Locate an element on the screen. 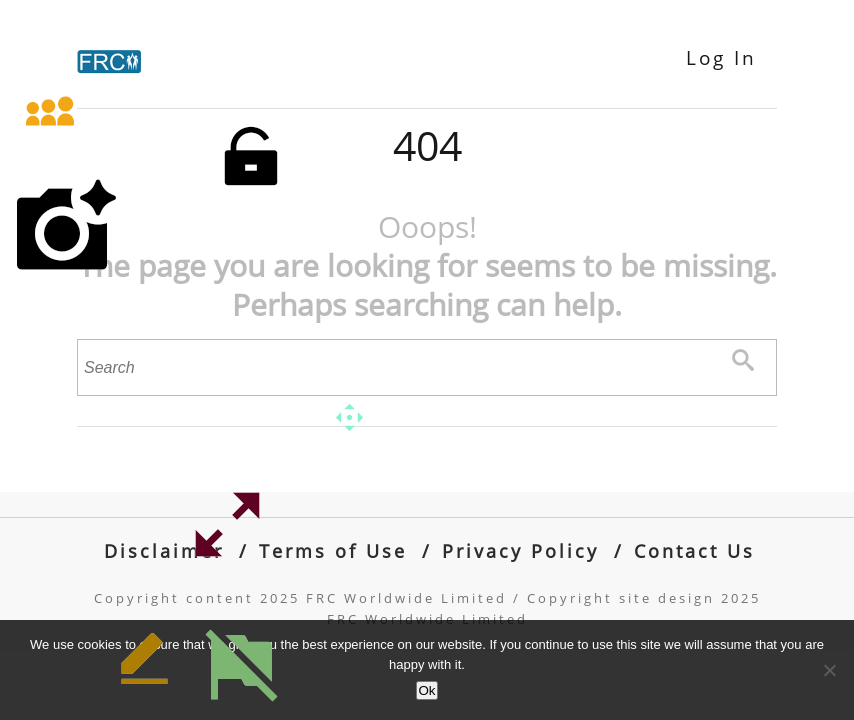 The width and height of the screenshot is (854, 720). remove flag or marker is located at coordinates (241, 665).